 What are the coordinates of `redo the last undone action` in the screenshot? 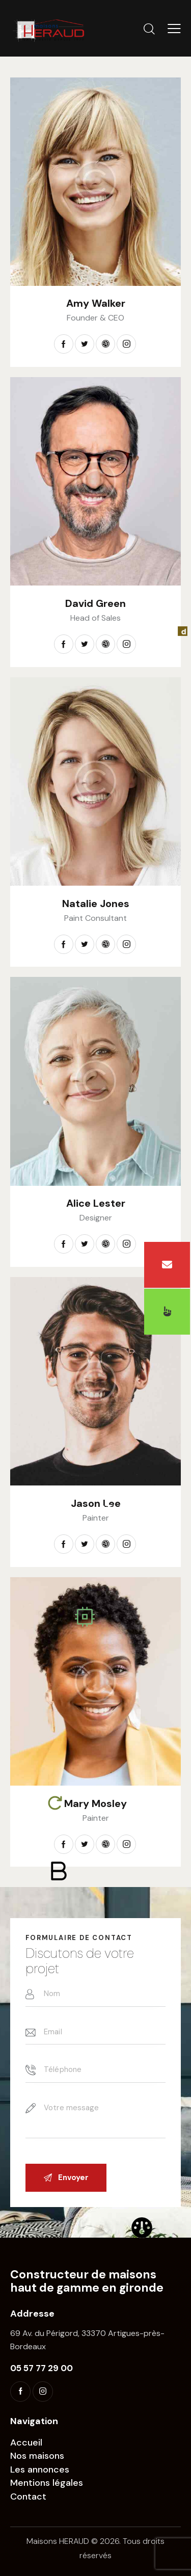 It's located at (55, 1803).